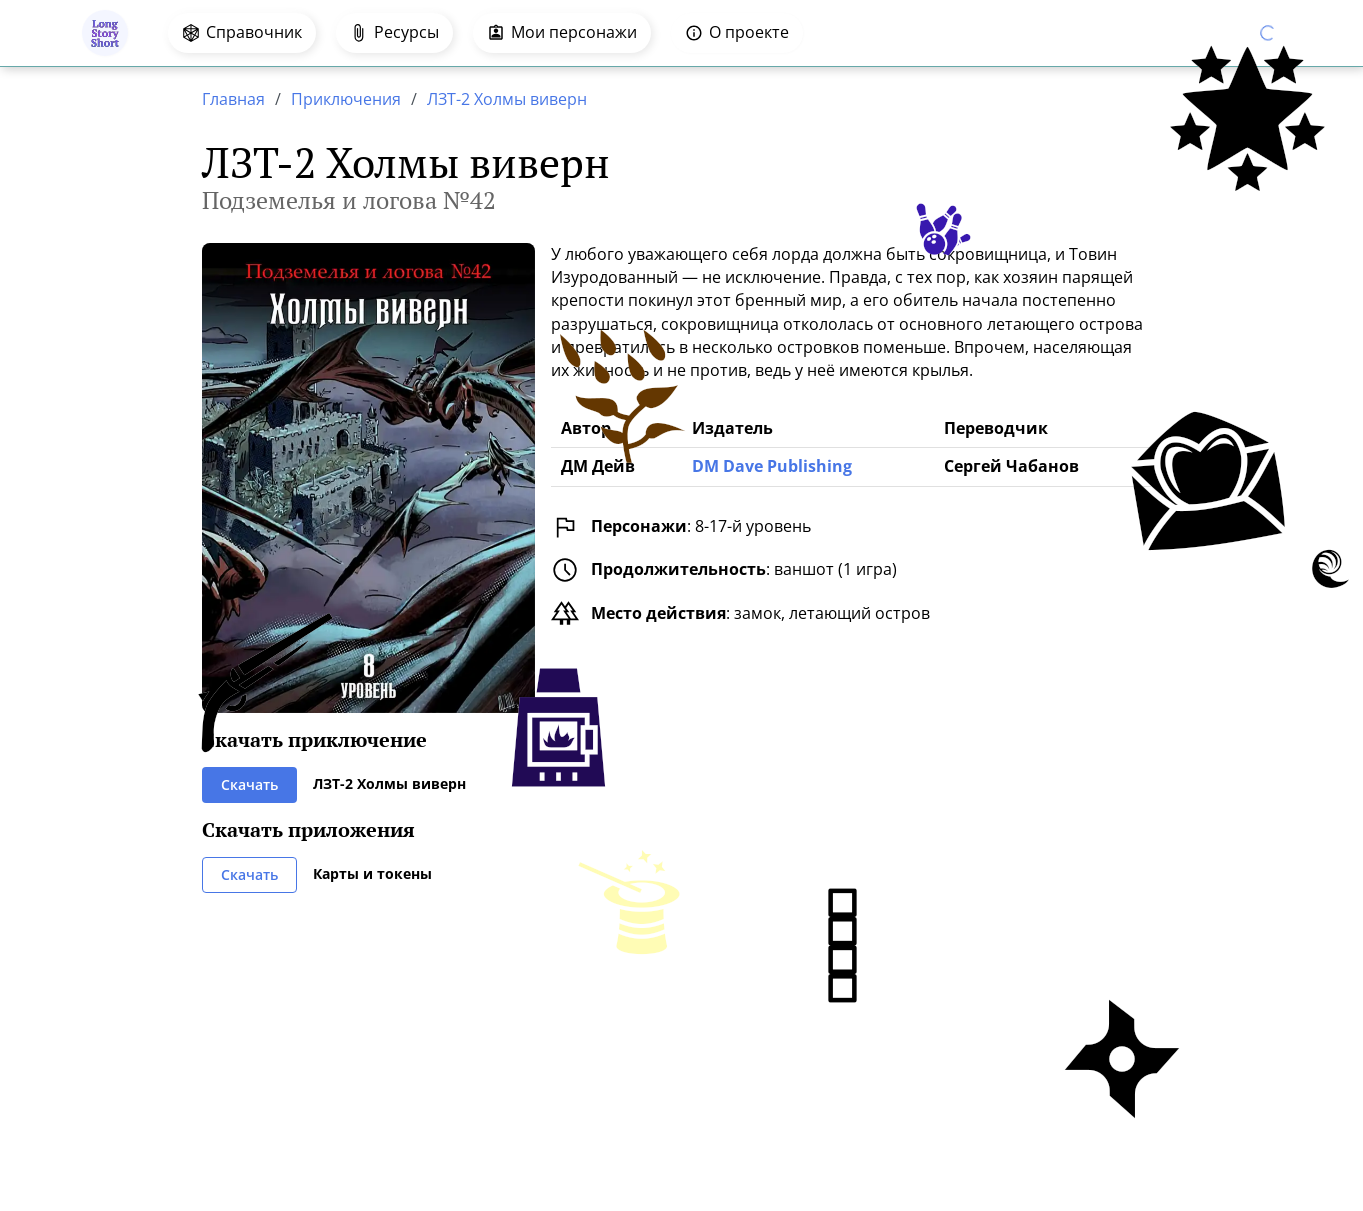 This screenshot has height=1211, width=1363. I want to click on access magic or special effects features, so click(629, 902).